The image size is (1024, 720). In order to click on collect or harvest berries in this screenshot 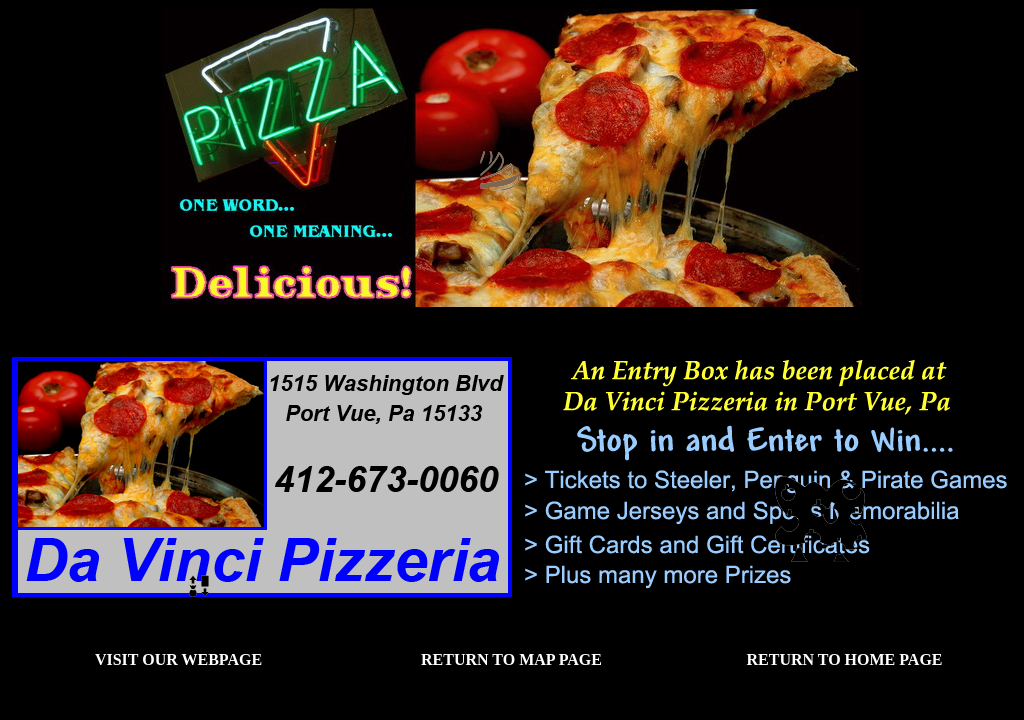, I will do `click(821, 516)`.